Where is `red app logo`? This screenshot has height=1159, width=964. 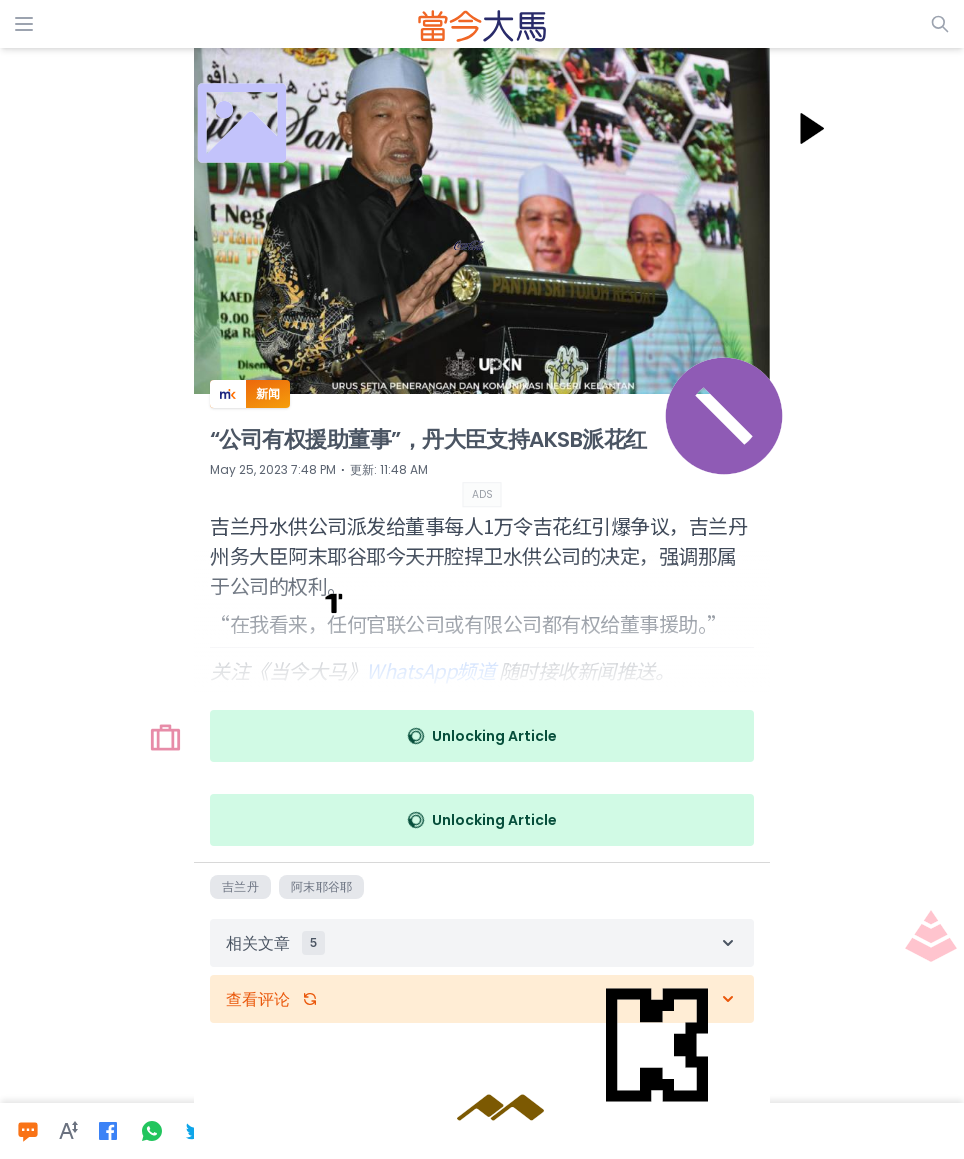
red app logo is located at coordinates (931, 936).